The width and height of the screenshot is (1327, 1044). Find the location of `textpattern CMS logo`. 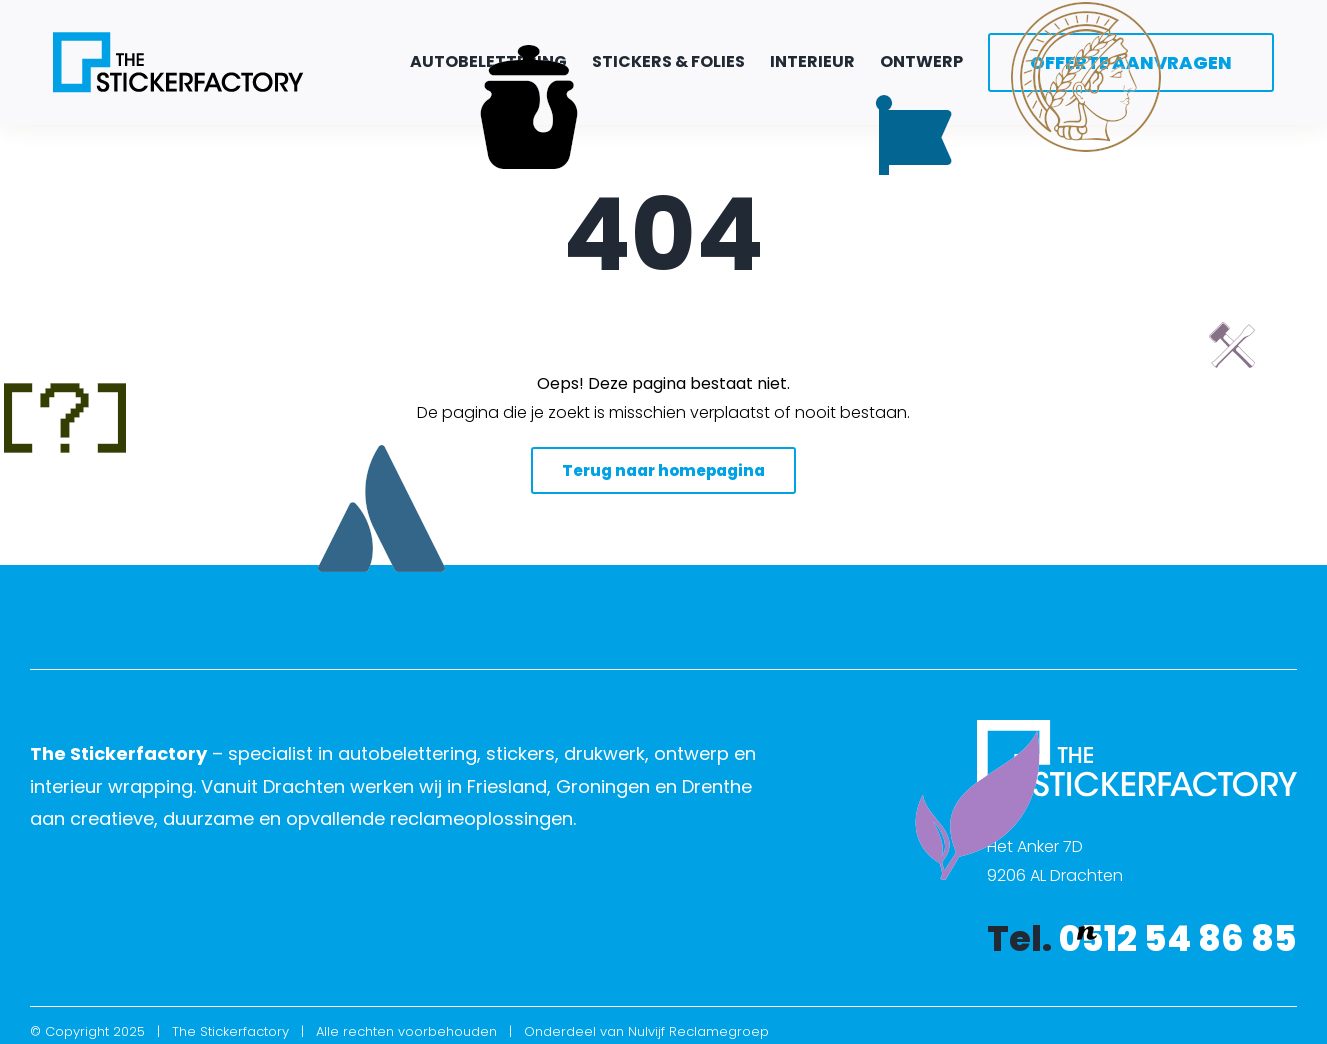

textpattern CMS logo is located at coordinates (1232, 345).